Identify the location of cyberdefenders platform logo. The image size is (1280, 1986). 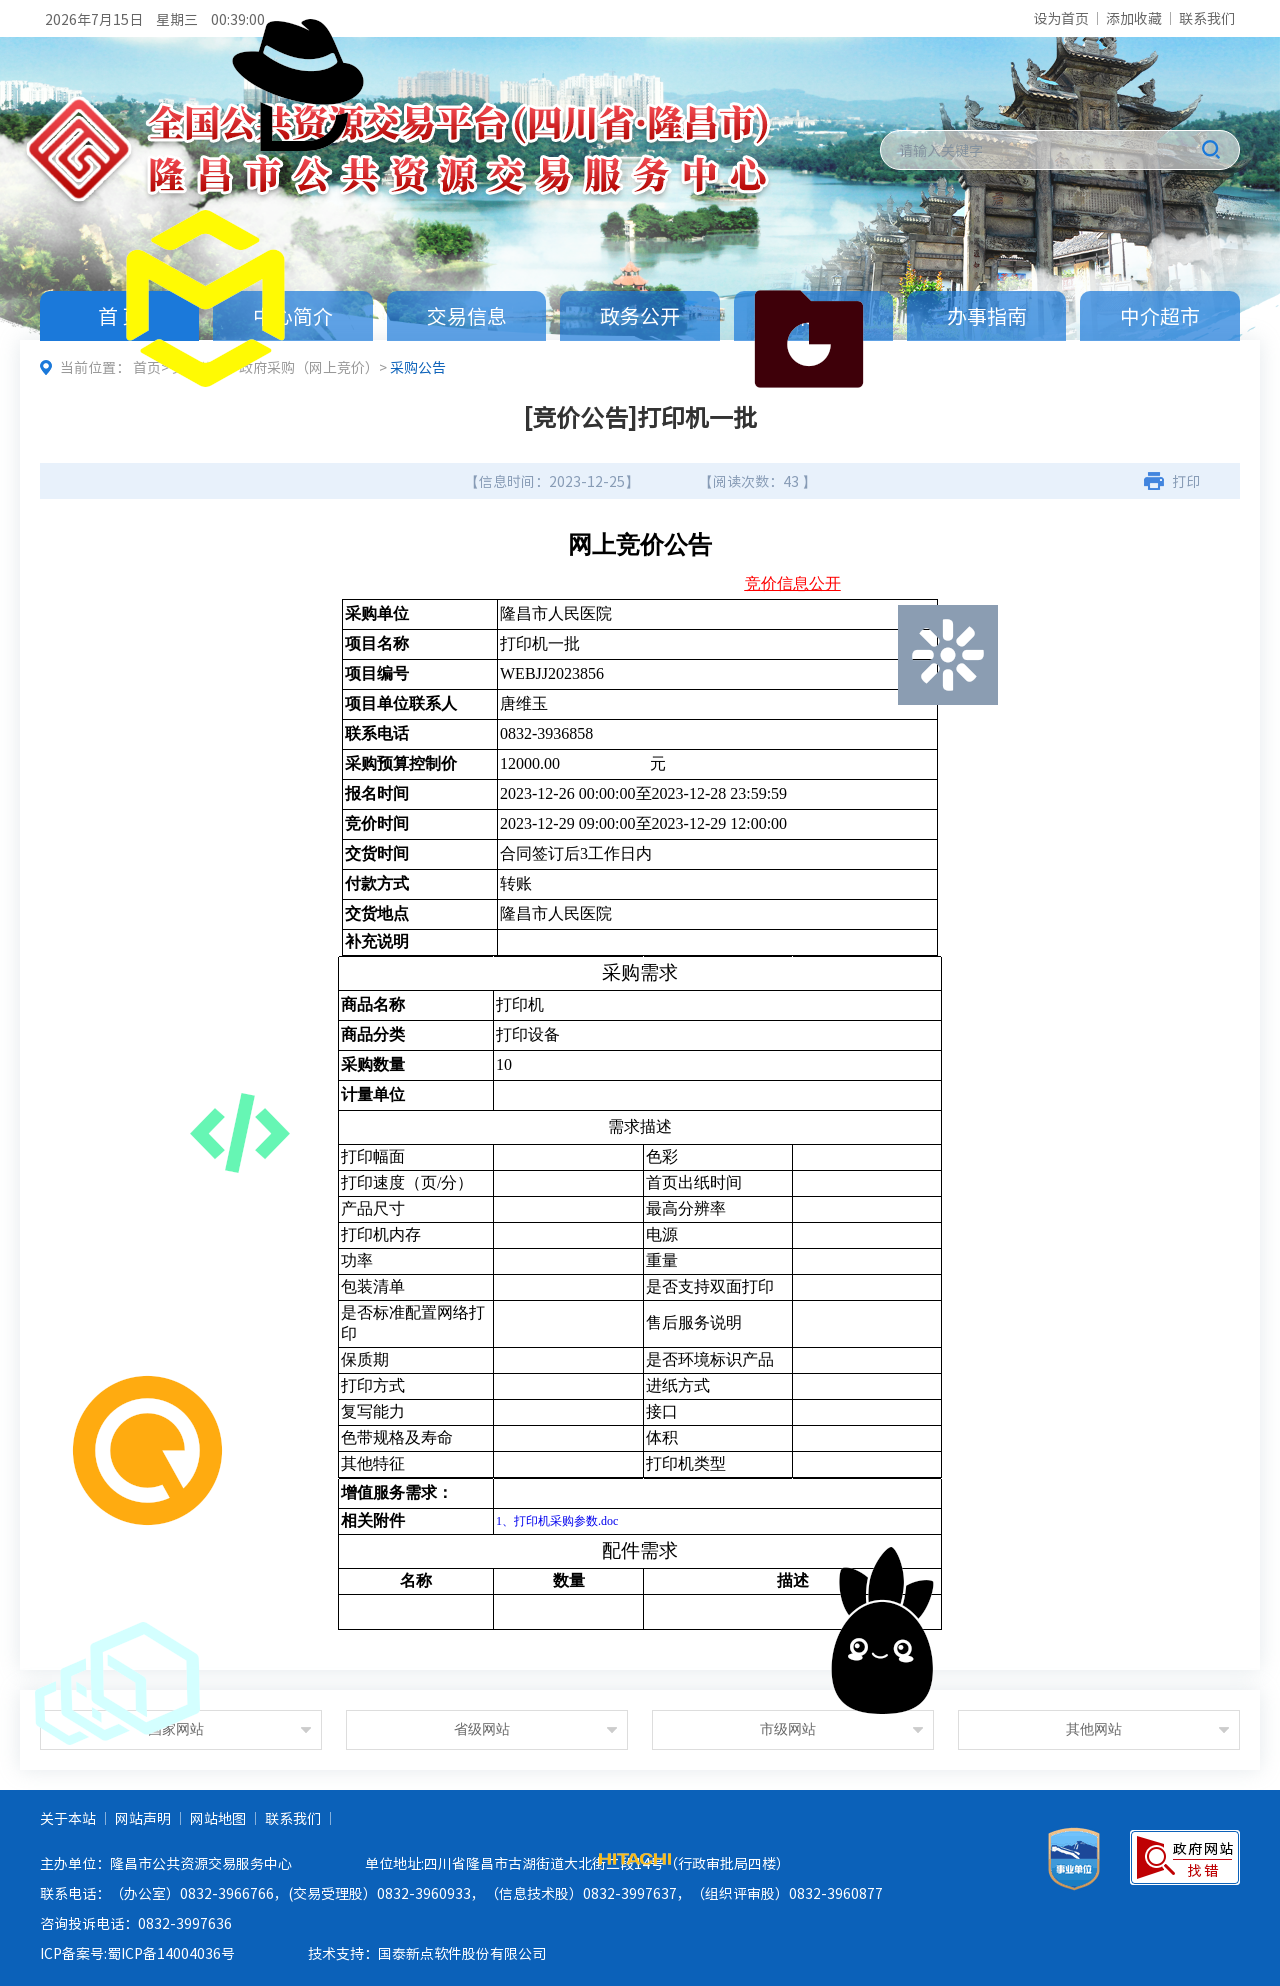
(298, 85).